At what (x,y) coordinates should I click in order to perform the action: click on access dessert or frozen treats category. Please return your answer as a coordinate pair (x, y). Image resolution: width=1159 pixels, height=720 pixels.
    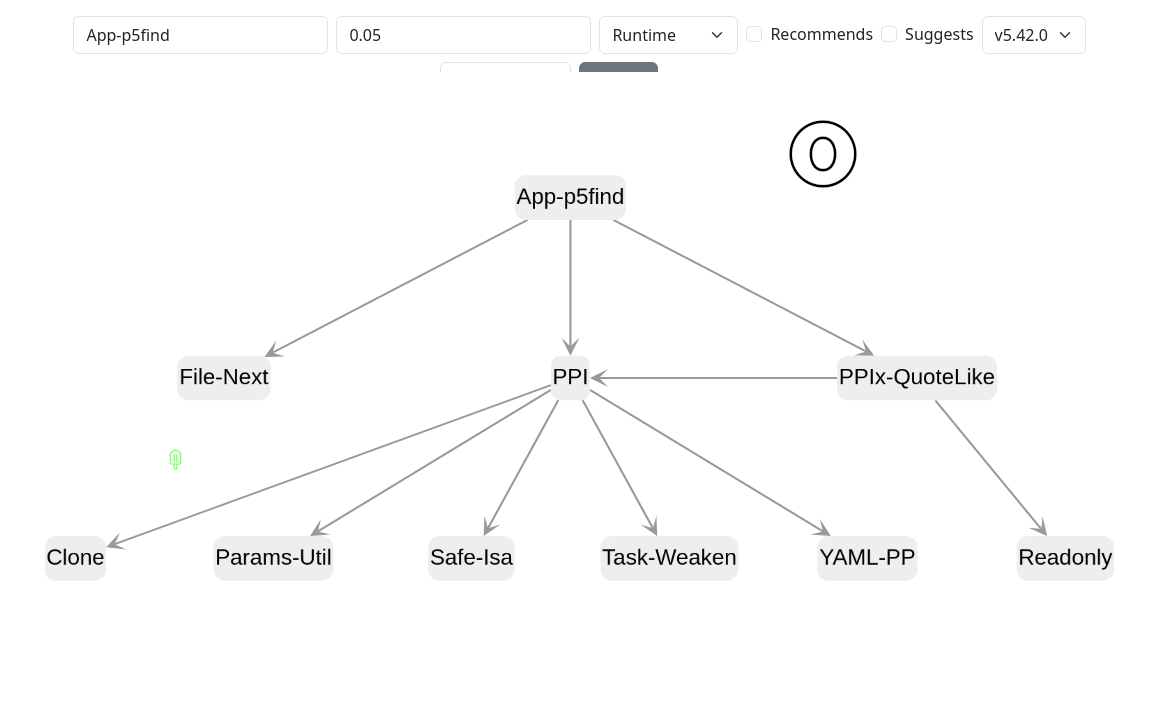
    Looking at the image, I should click on (175, 459).